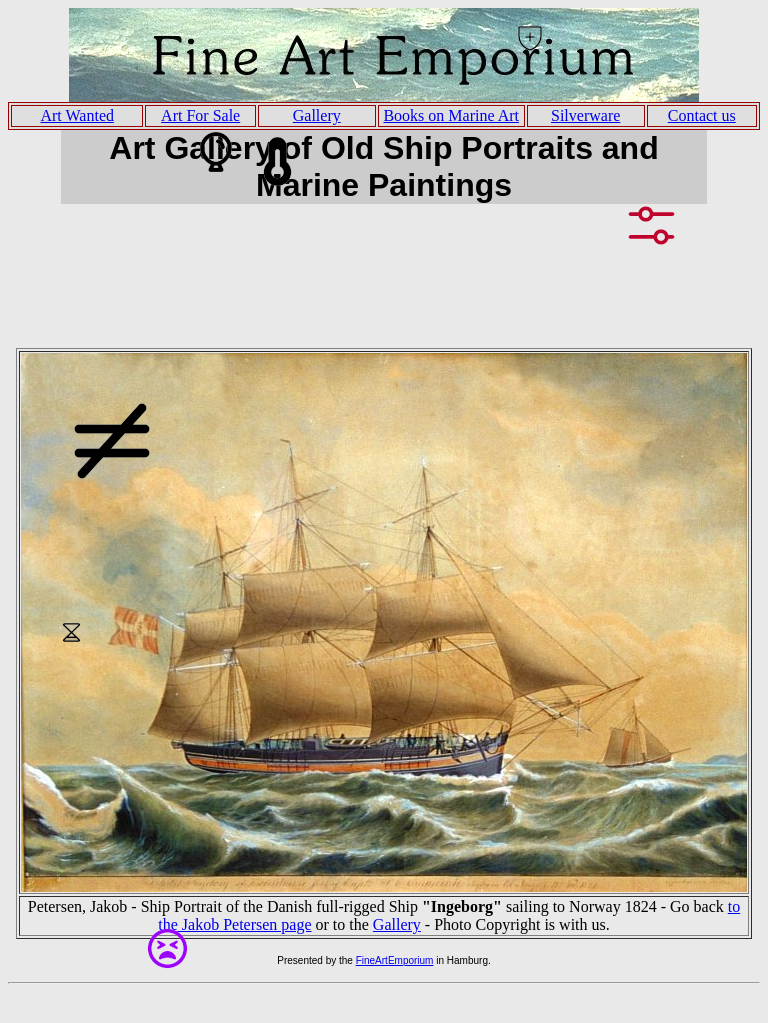 This screenshot has height=1023, width=768. I want to click on indicates high temperature or heat level, so click(277, 161).